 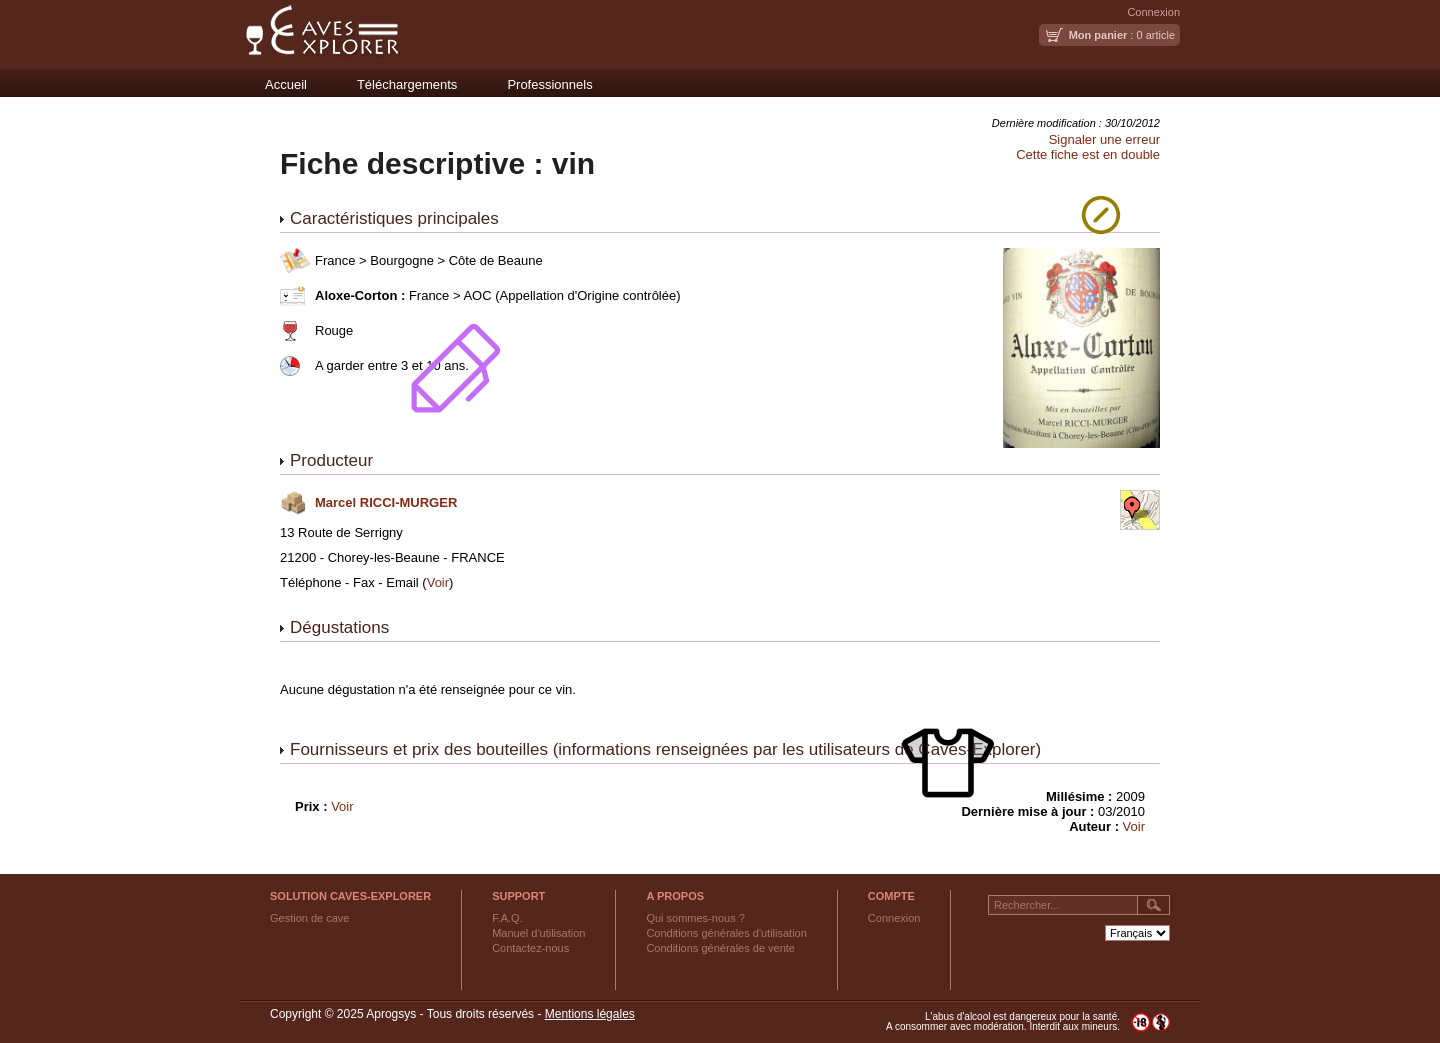 I want to click on browse clothing or apparel items, so click(x=948, y=763).